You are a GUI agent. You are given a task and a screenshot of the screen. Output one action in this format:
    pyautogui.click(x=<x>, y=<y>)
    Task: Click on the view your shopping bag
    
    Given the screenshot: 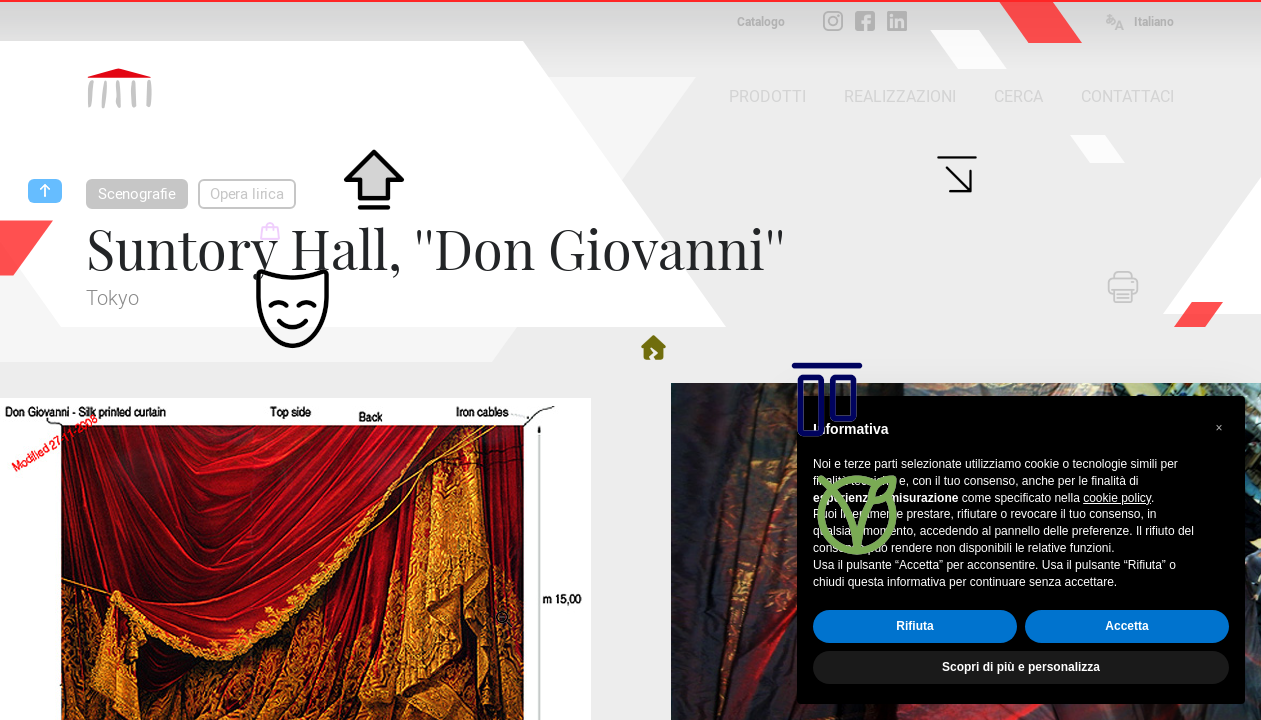 What is the action you would take?
    pyautogui.click(x=270, y=232)
    